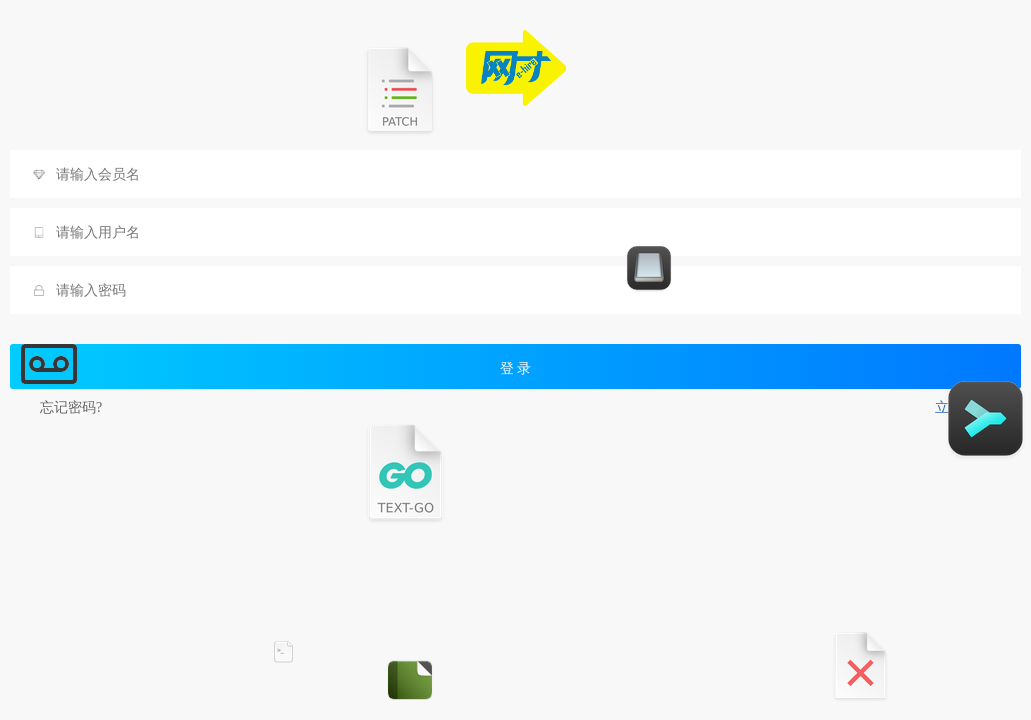  I want to click on access removable media or external drive, so click(649, 268).